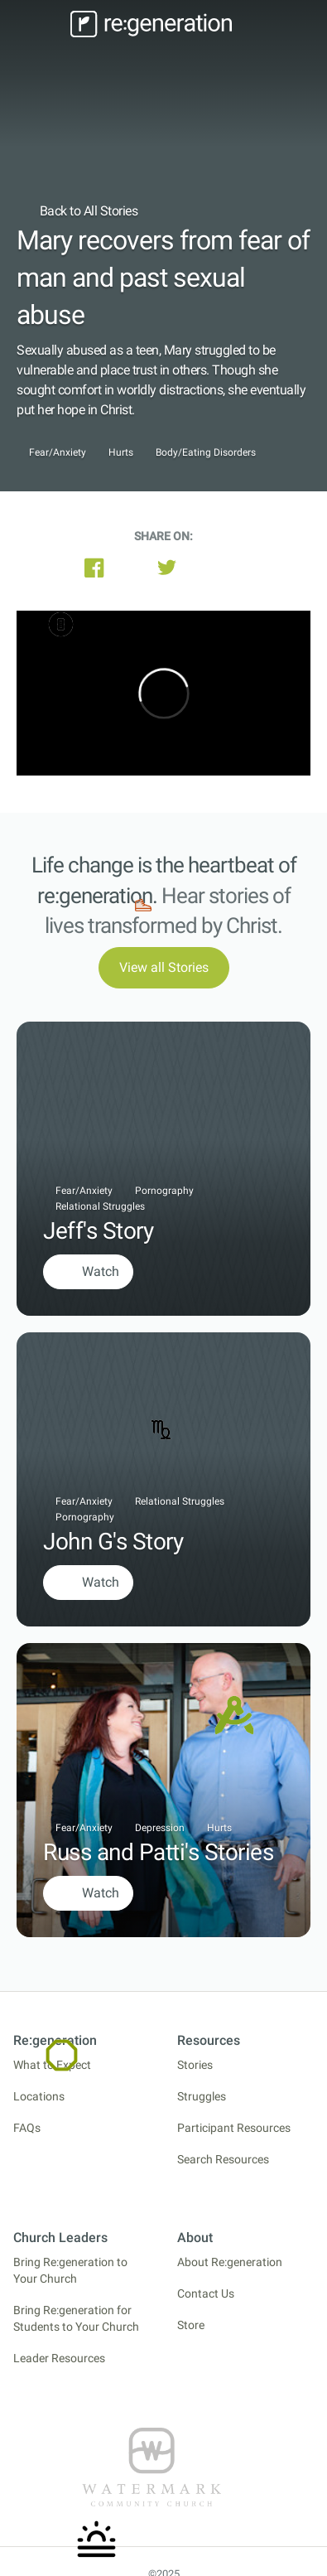 This screenshot has width=327, height=2576. What do you see at coordinates (142, 906) in the screenshot?
I see `access footwear or shoe category` at bounding box center [142, 906].